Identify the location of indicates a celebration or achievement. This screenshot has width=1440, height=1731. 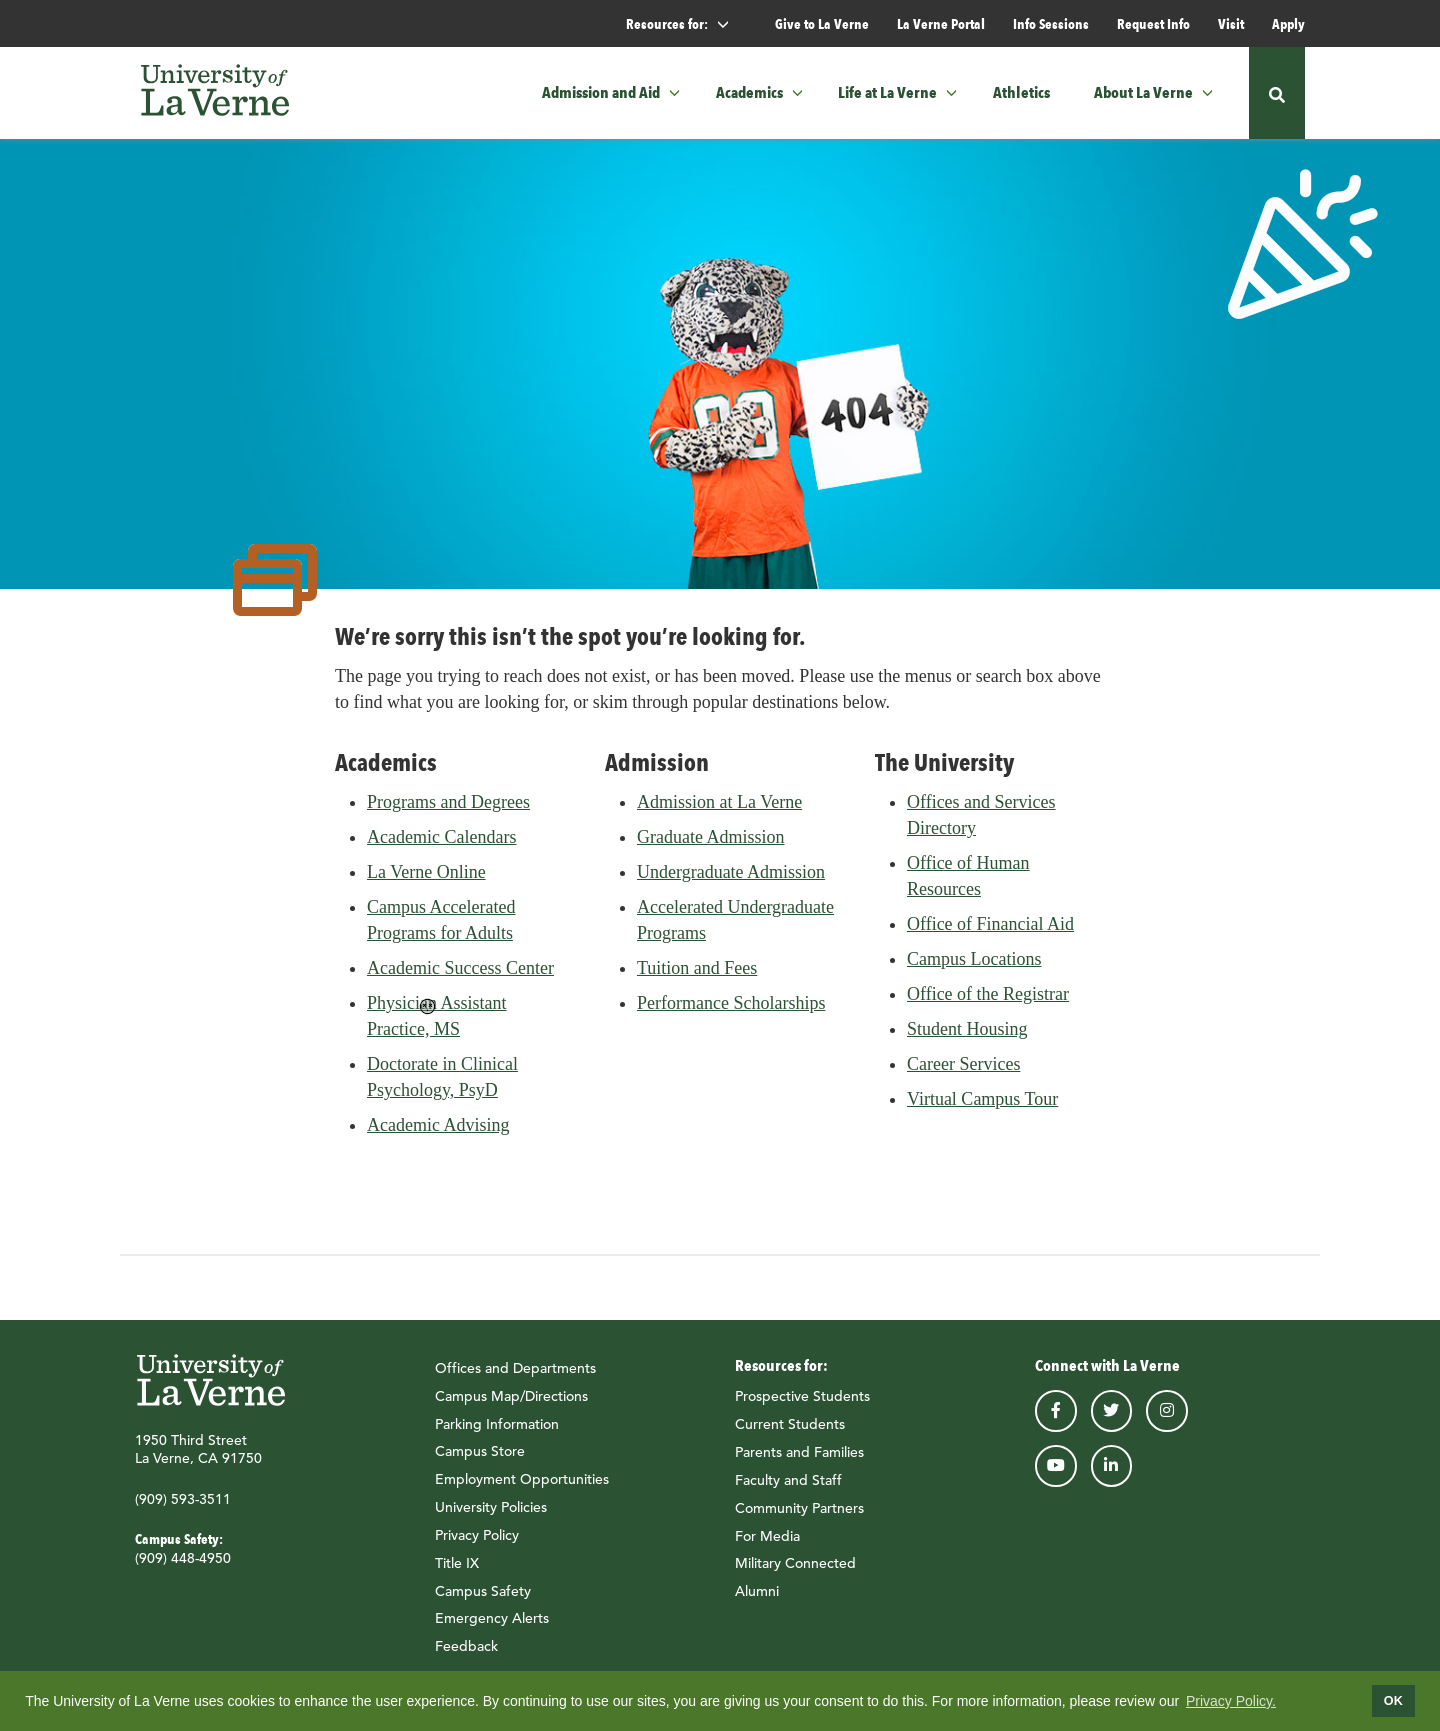
(1294, 252).